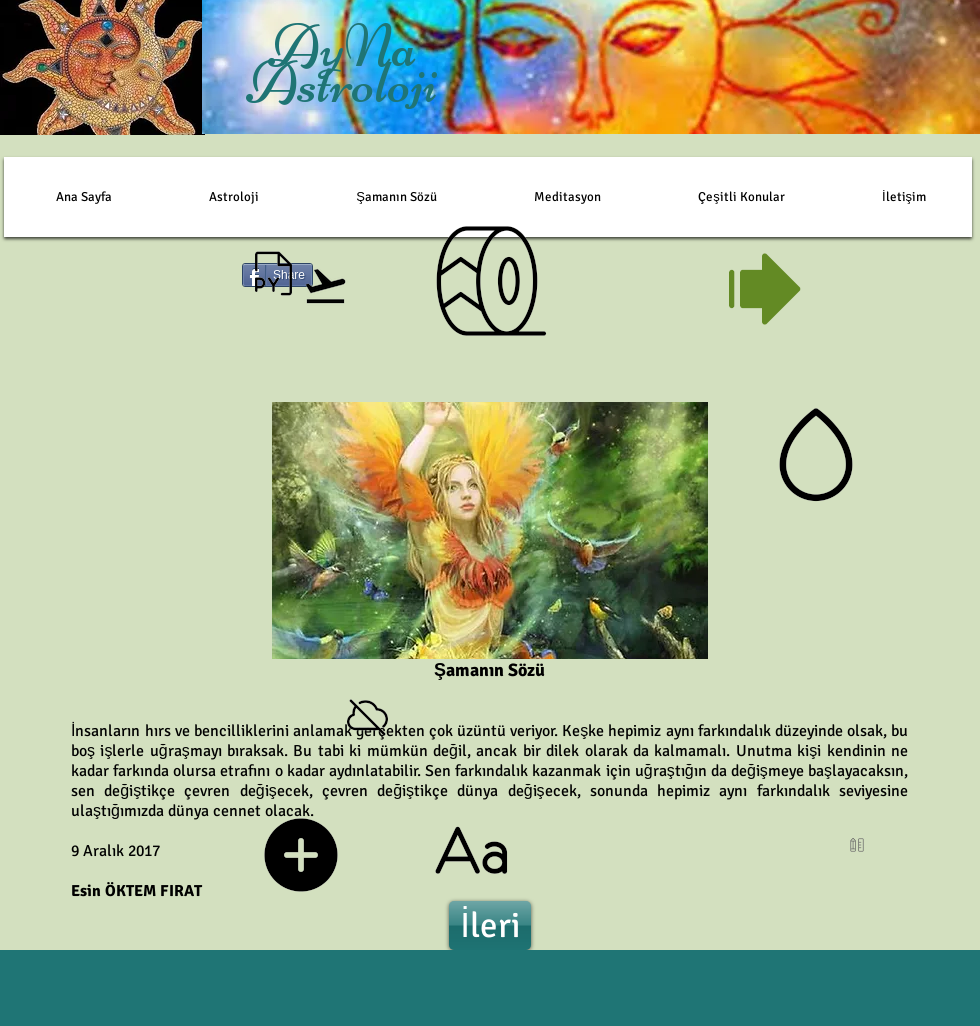  Describe the element at coordinates (816, 458) in the screenshot. I see `indicates water or liquid-related settings` at that location.